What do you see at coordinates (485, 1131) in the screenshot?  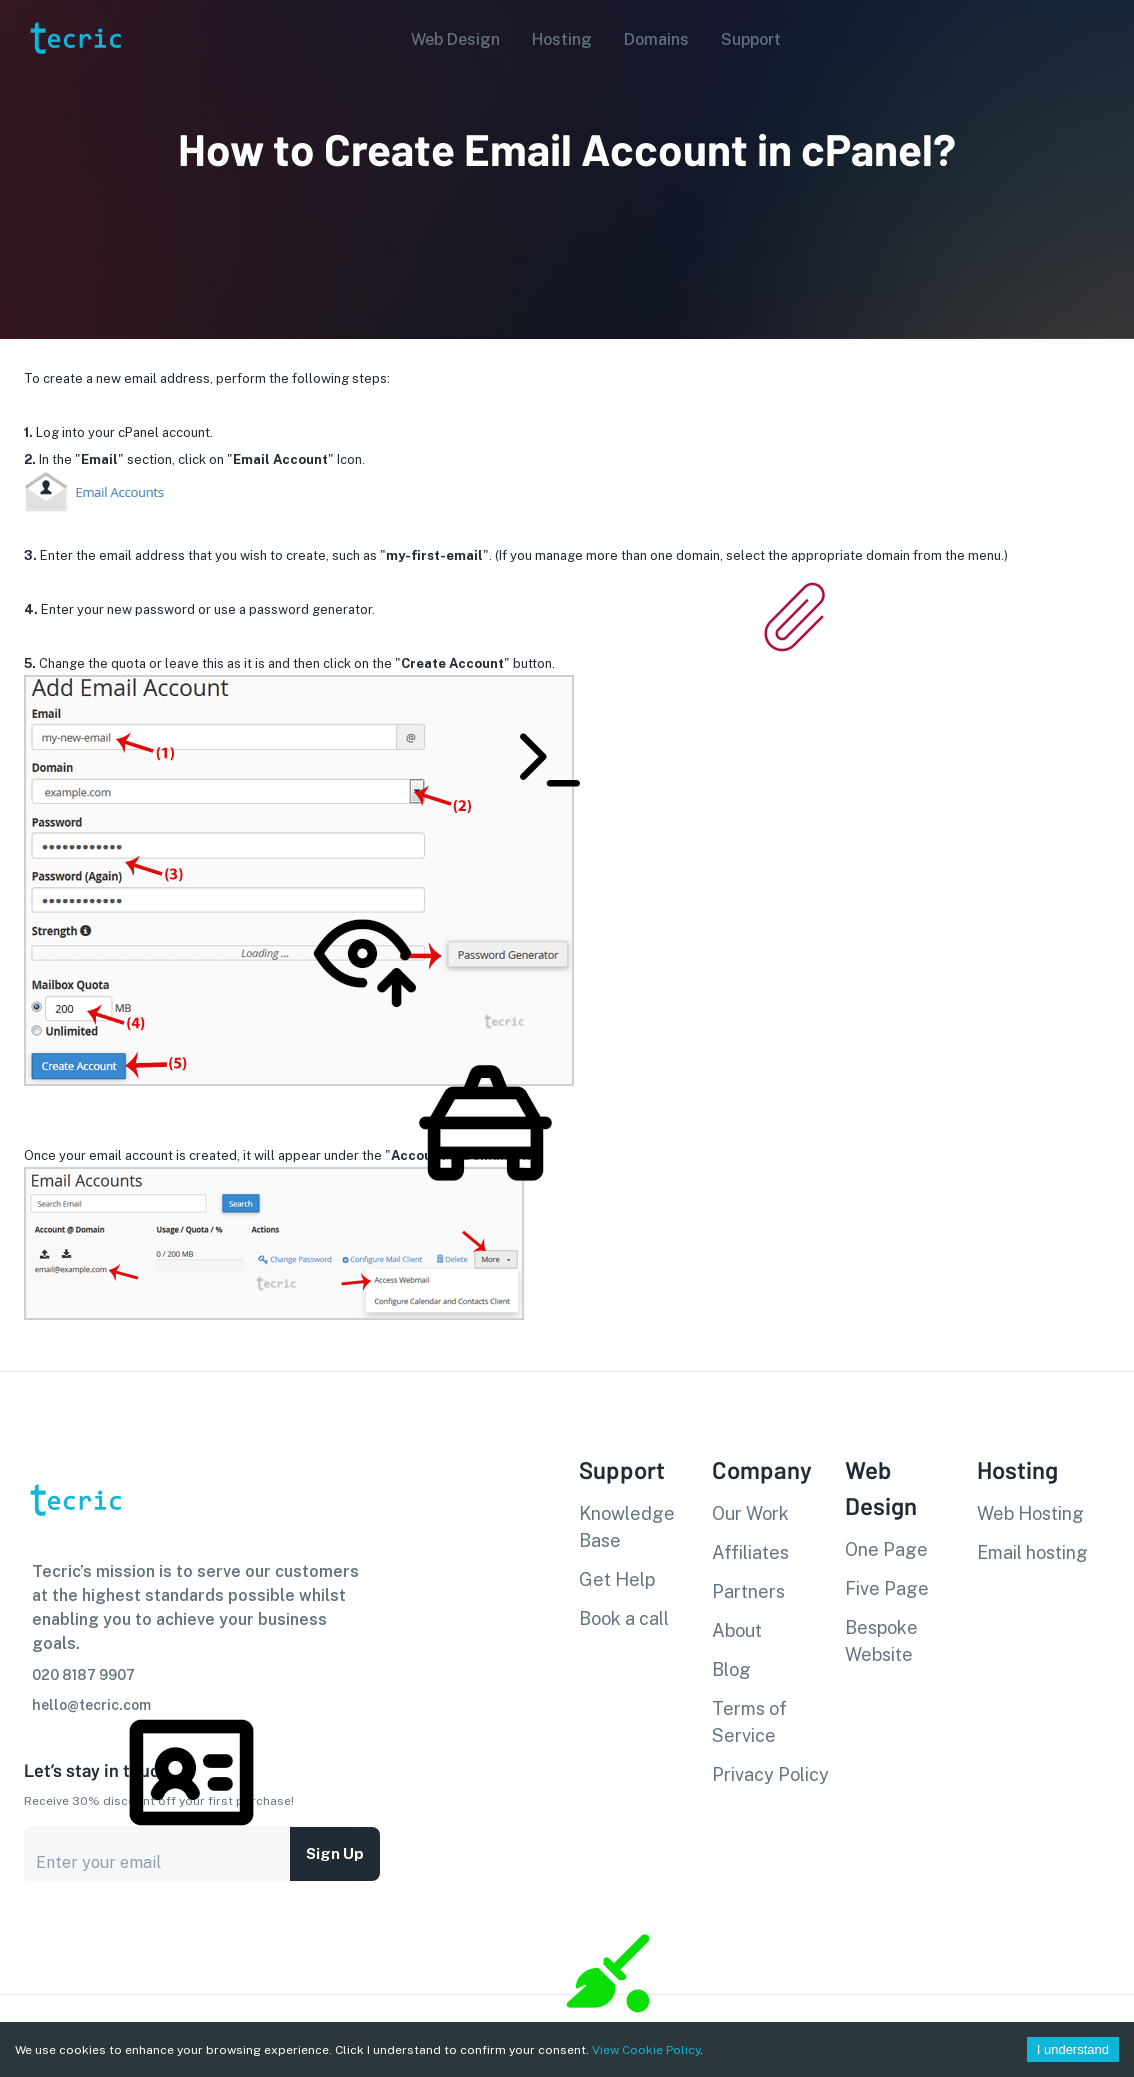 I see `request a taxi or cab ride` at bounding box center [485, 1131].